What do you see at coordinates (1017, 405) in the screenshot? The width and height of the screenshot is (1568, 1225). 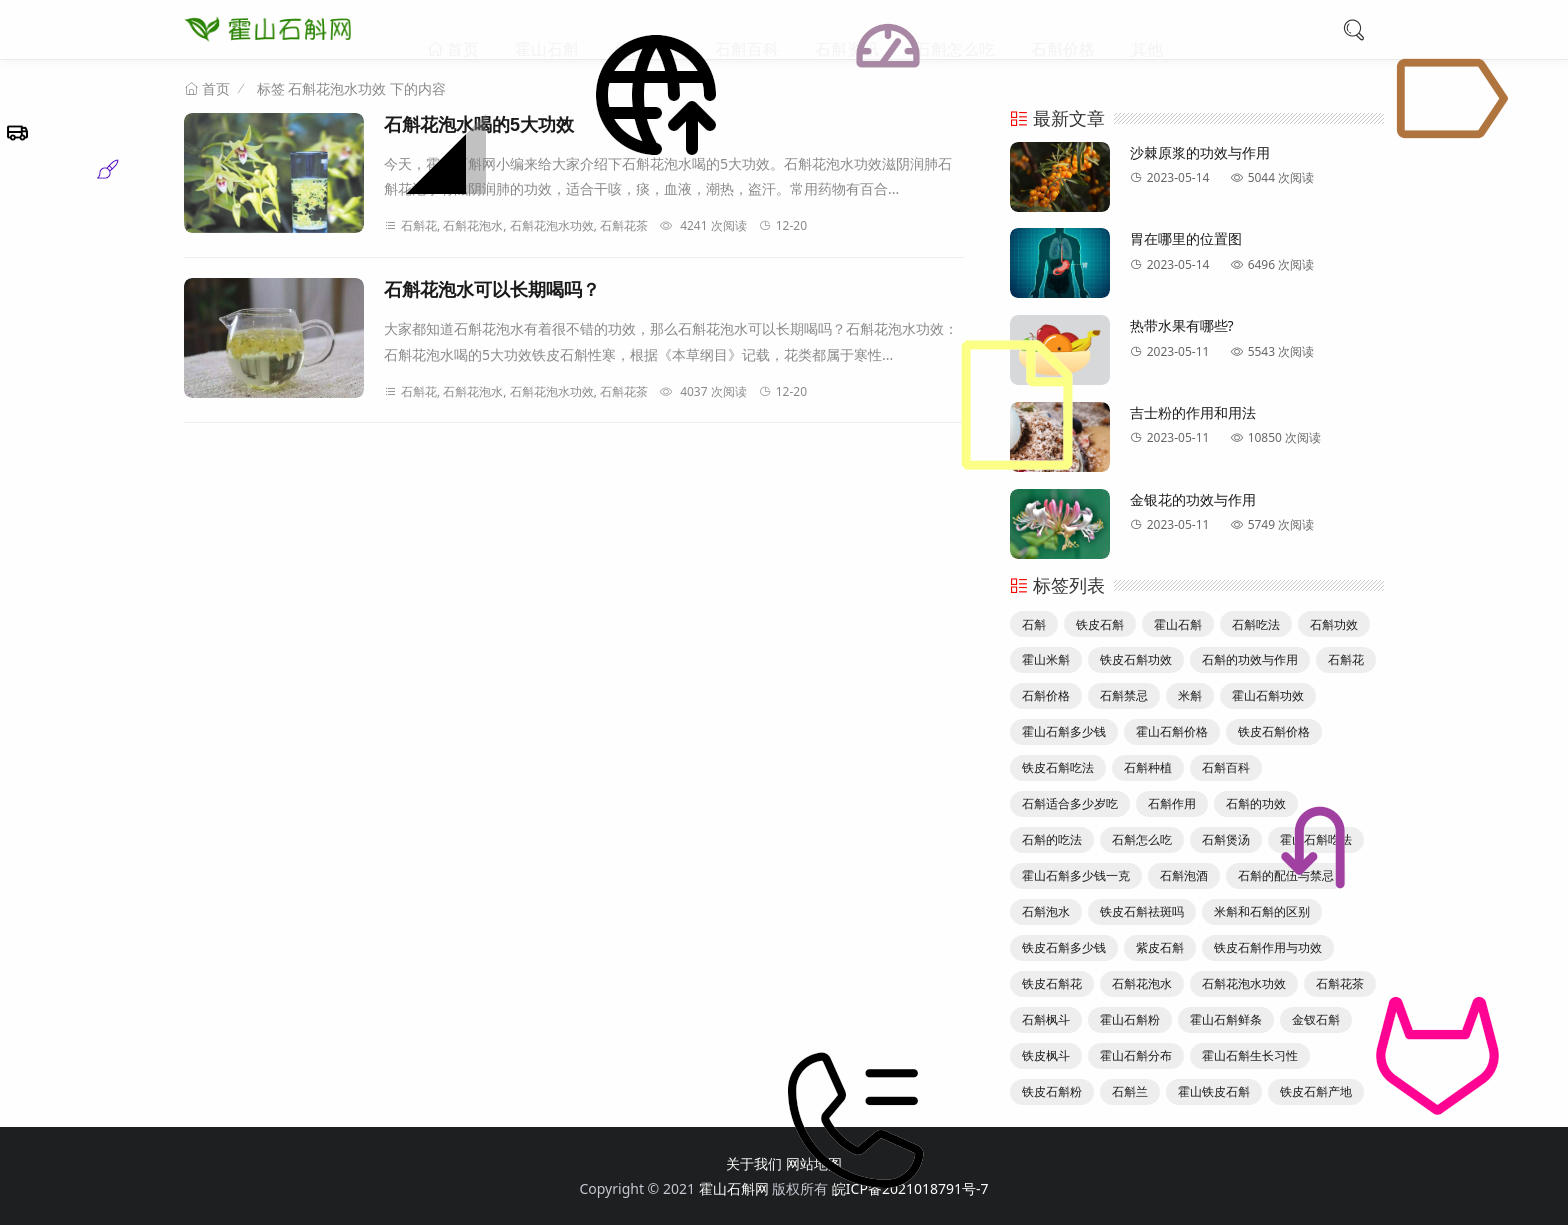 I see `create a new file` at bounding box center [1017, 405].